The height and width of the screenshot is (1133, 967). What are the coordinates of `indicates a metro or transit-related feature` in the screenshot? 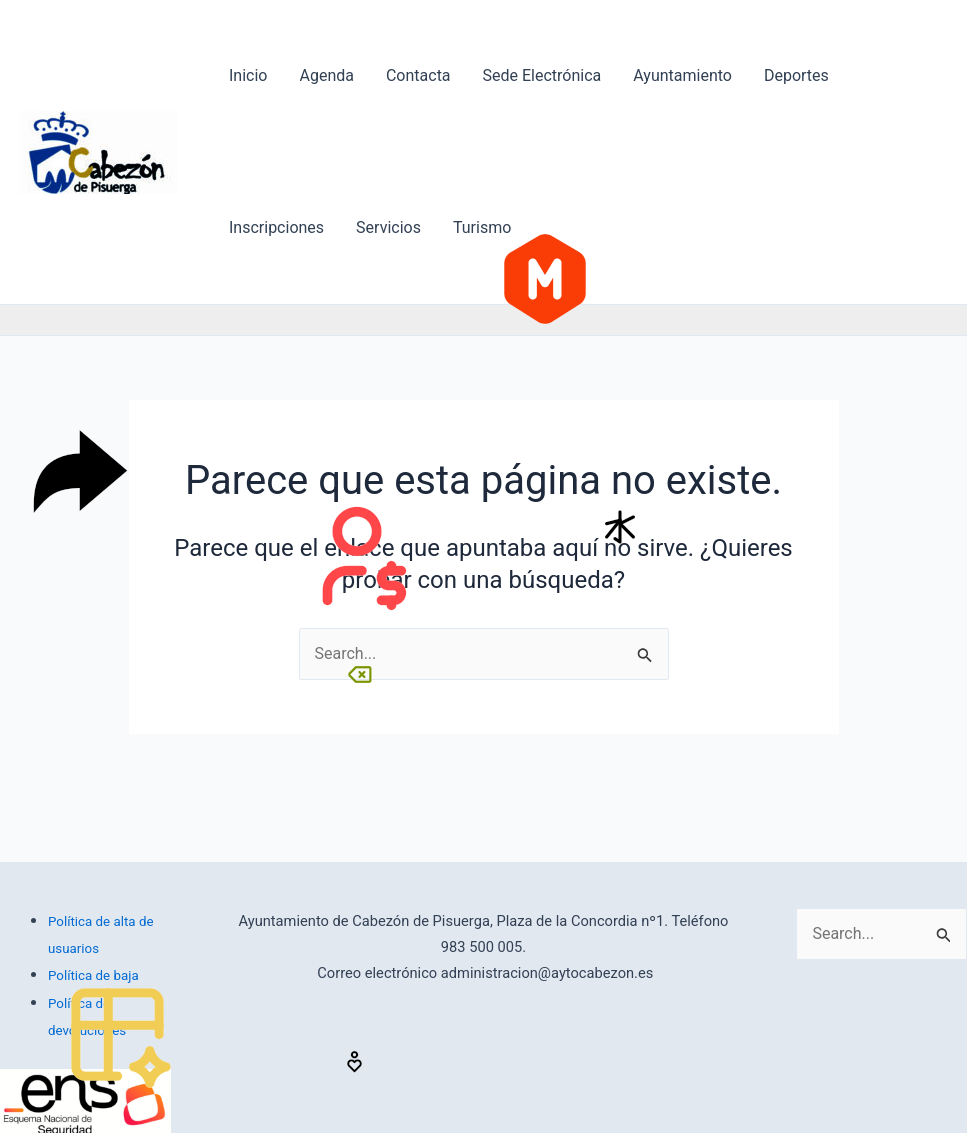 It's located at (545, 279).